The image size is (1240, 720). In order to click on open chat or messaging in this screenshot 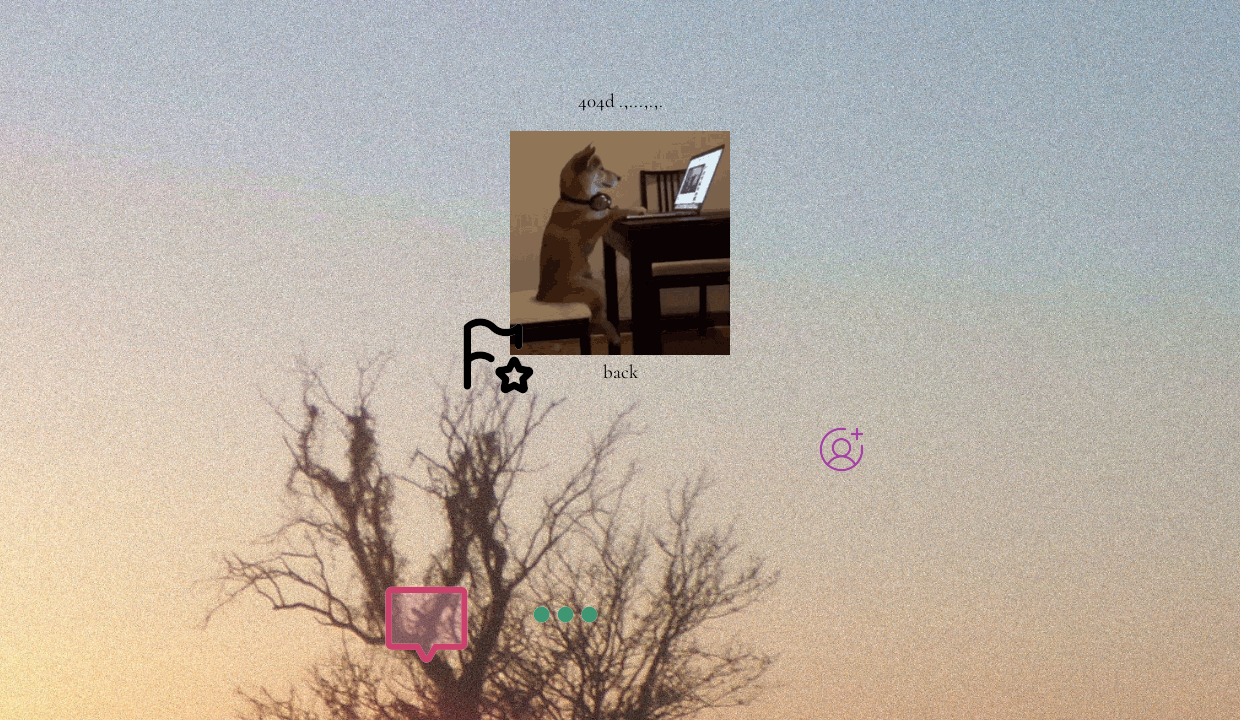, I will do `click(426, 621)`.